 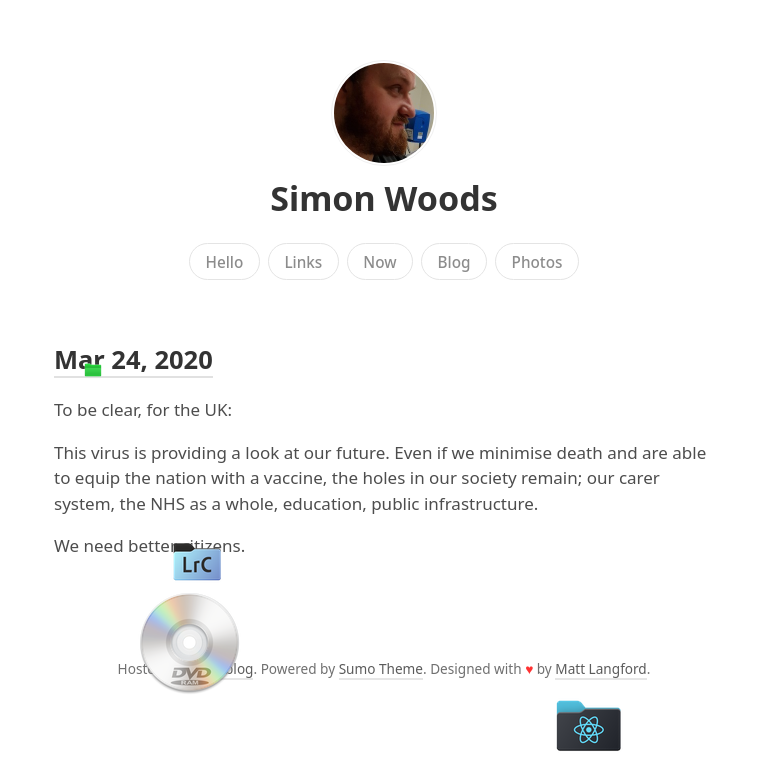 What do you see at coordinates (197, 563) in the screenshot?
I see `open folder containing adobe lightroom classic files` at bounding box center [197, 563].